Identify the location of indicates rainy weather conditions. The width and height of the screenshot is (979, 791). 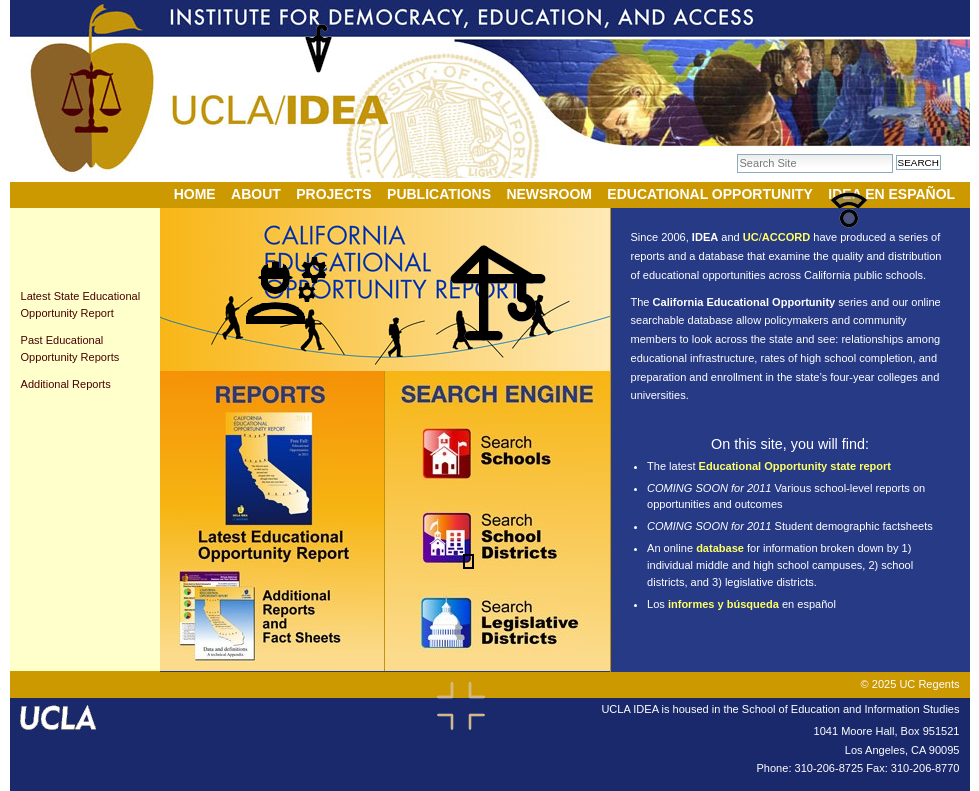
(318, 49).